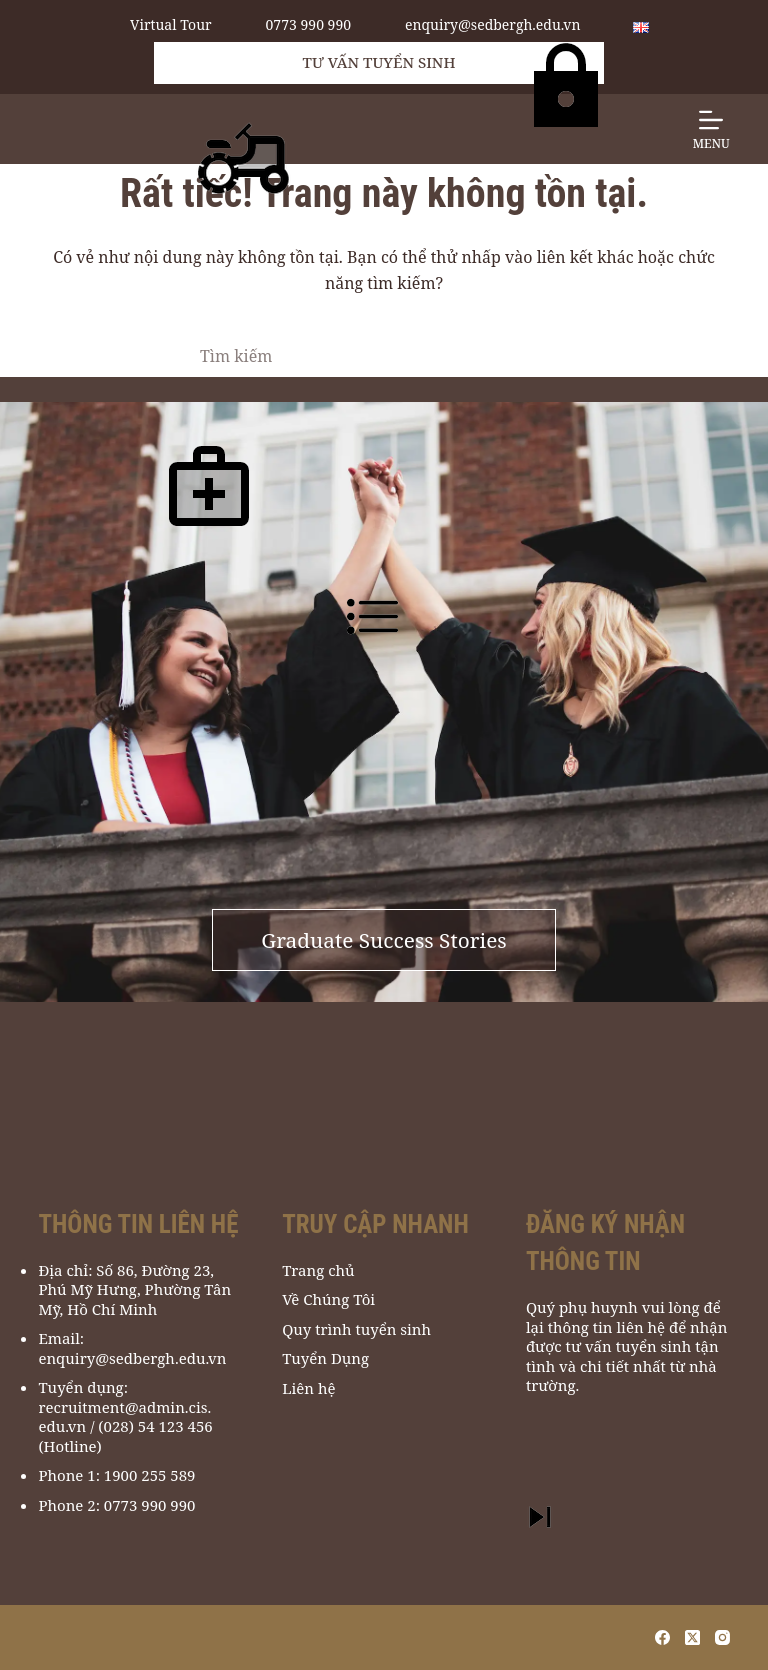  I want to click on skip to the next track or media item, so click(540, 1517).